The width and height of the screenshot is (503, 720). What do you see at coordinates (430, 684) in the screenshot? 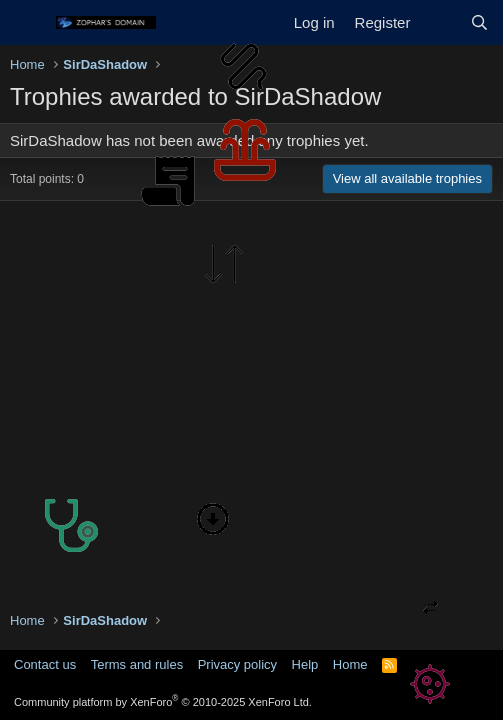
I see `indicates virus or malware detected` at bounding box center [430, 684].